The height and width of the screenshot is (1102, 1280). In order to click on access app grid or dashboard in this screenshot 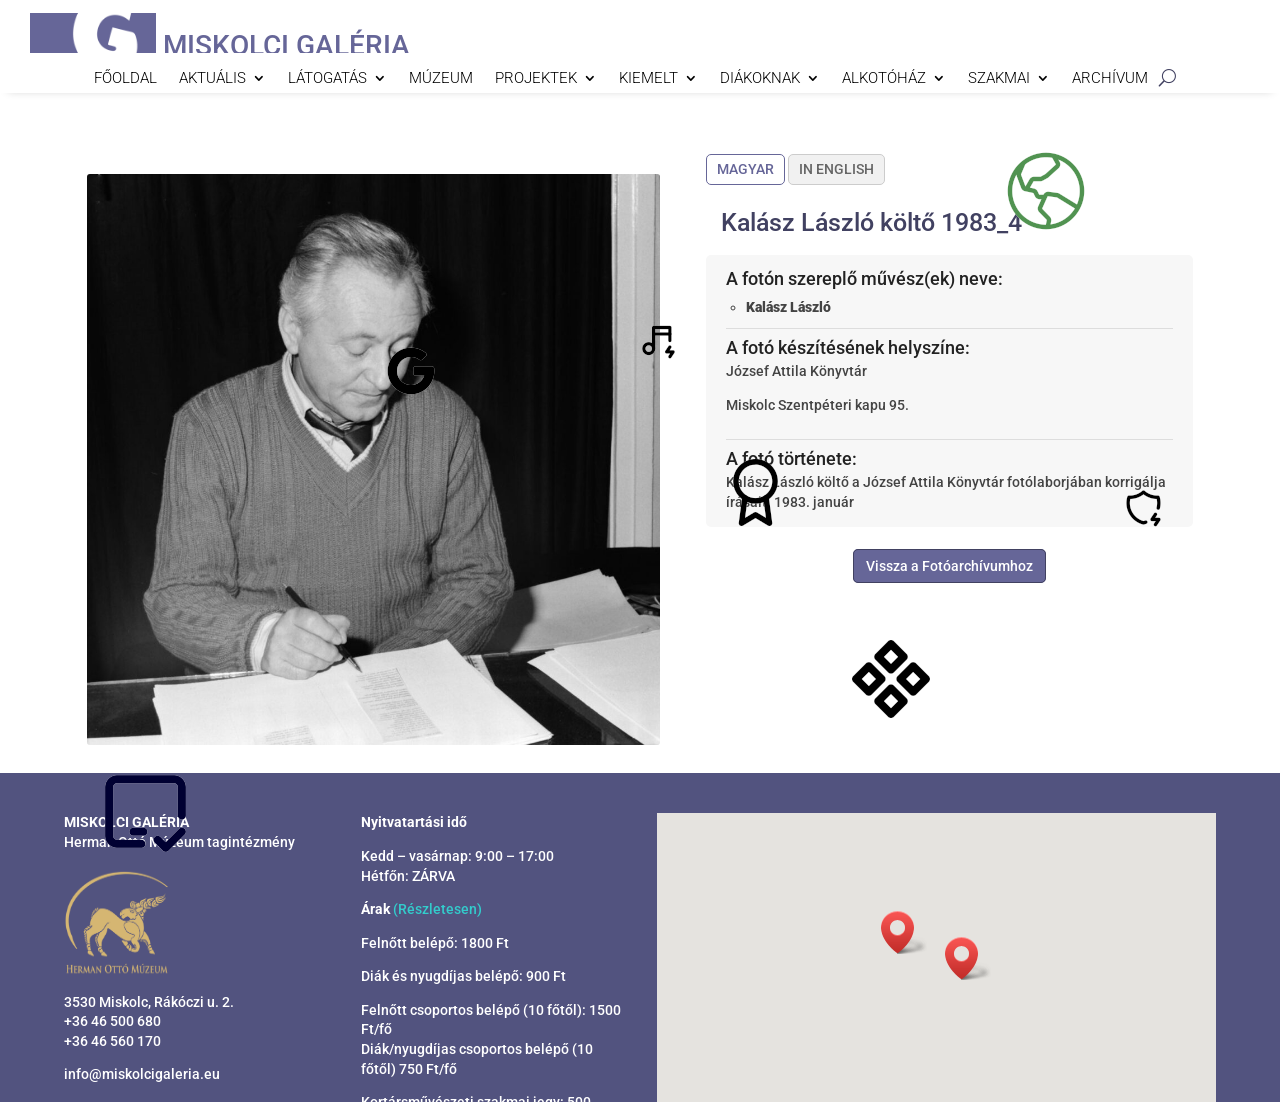, I will do `click(891, 679)`.